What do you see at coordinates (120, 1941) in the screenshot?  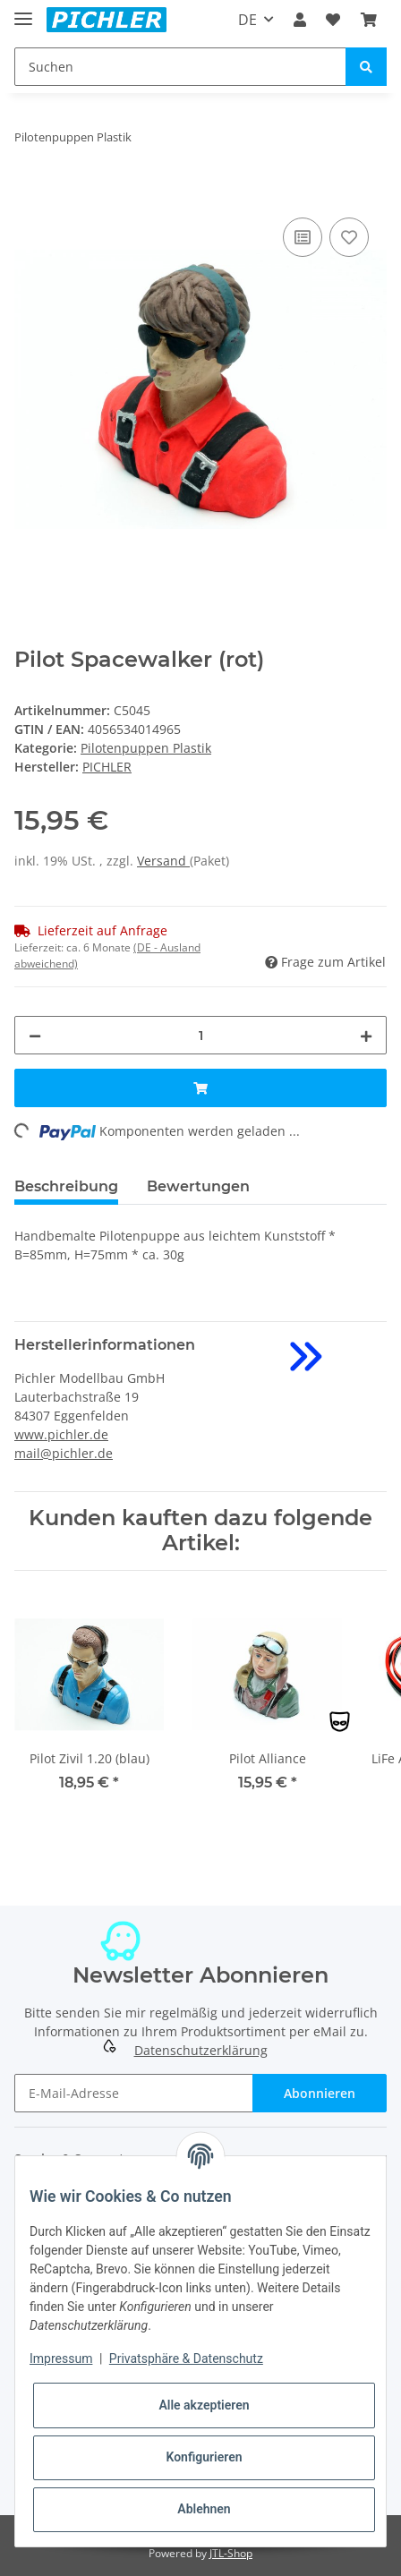 I see `open waze navigation app` at bounding box center [120, 1941].